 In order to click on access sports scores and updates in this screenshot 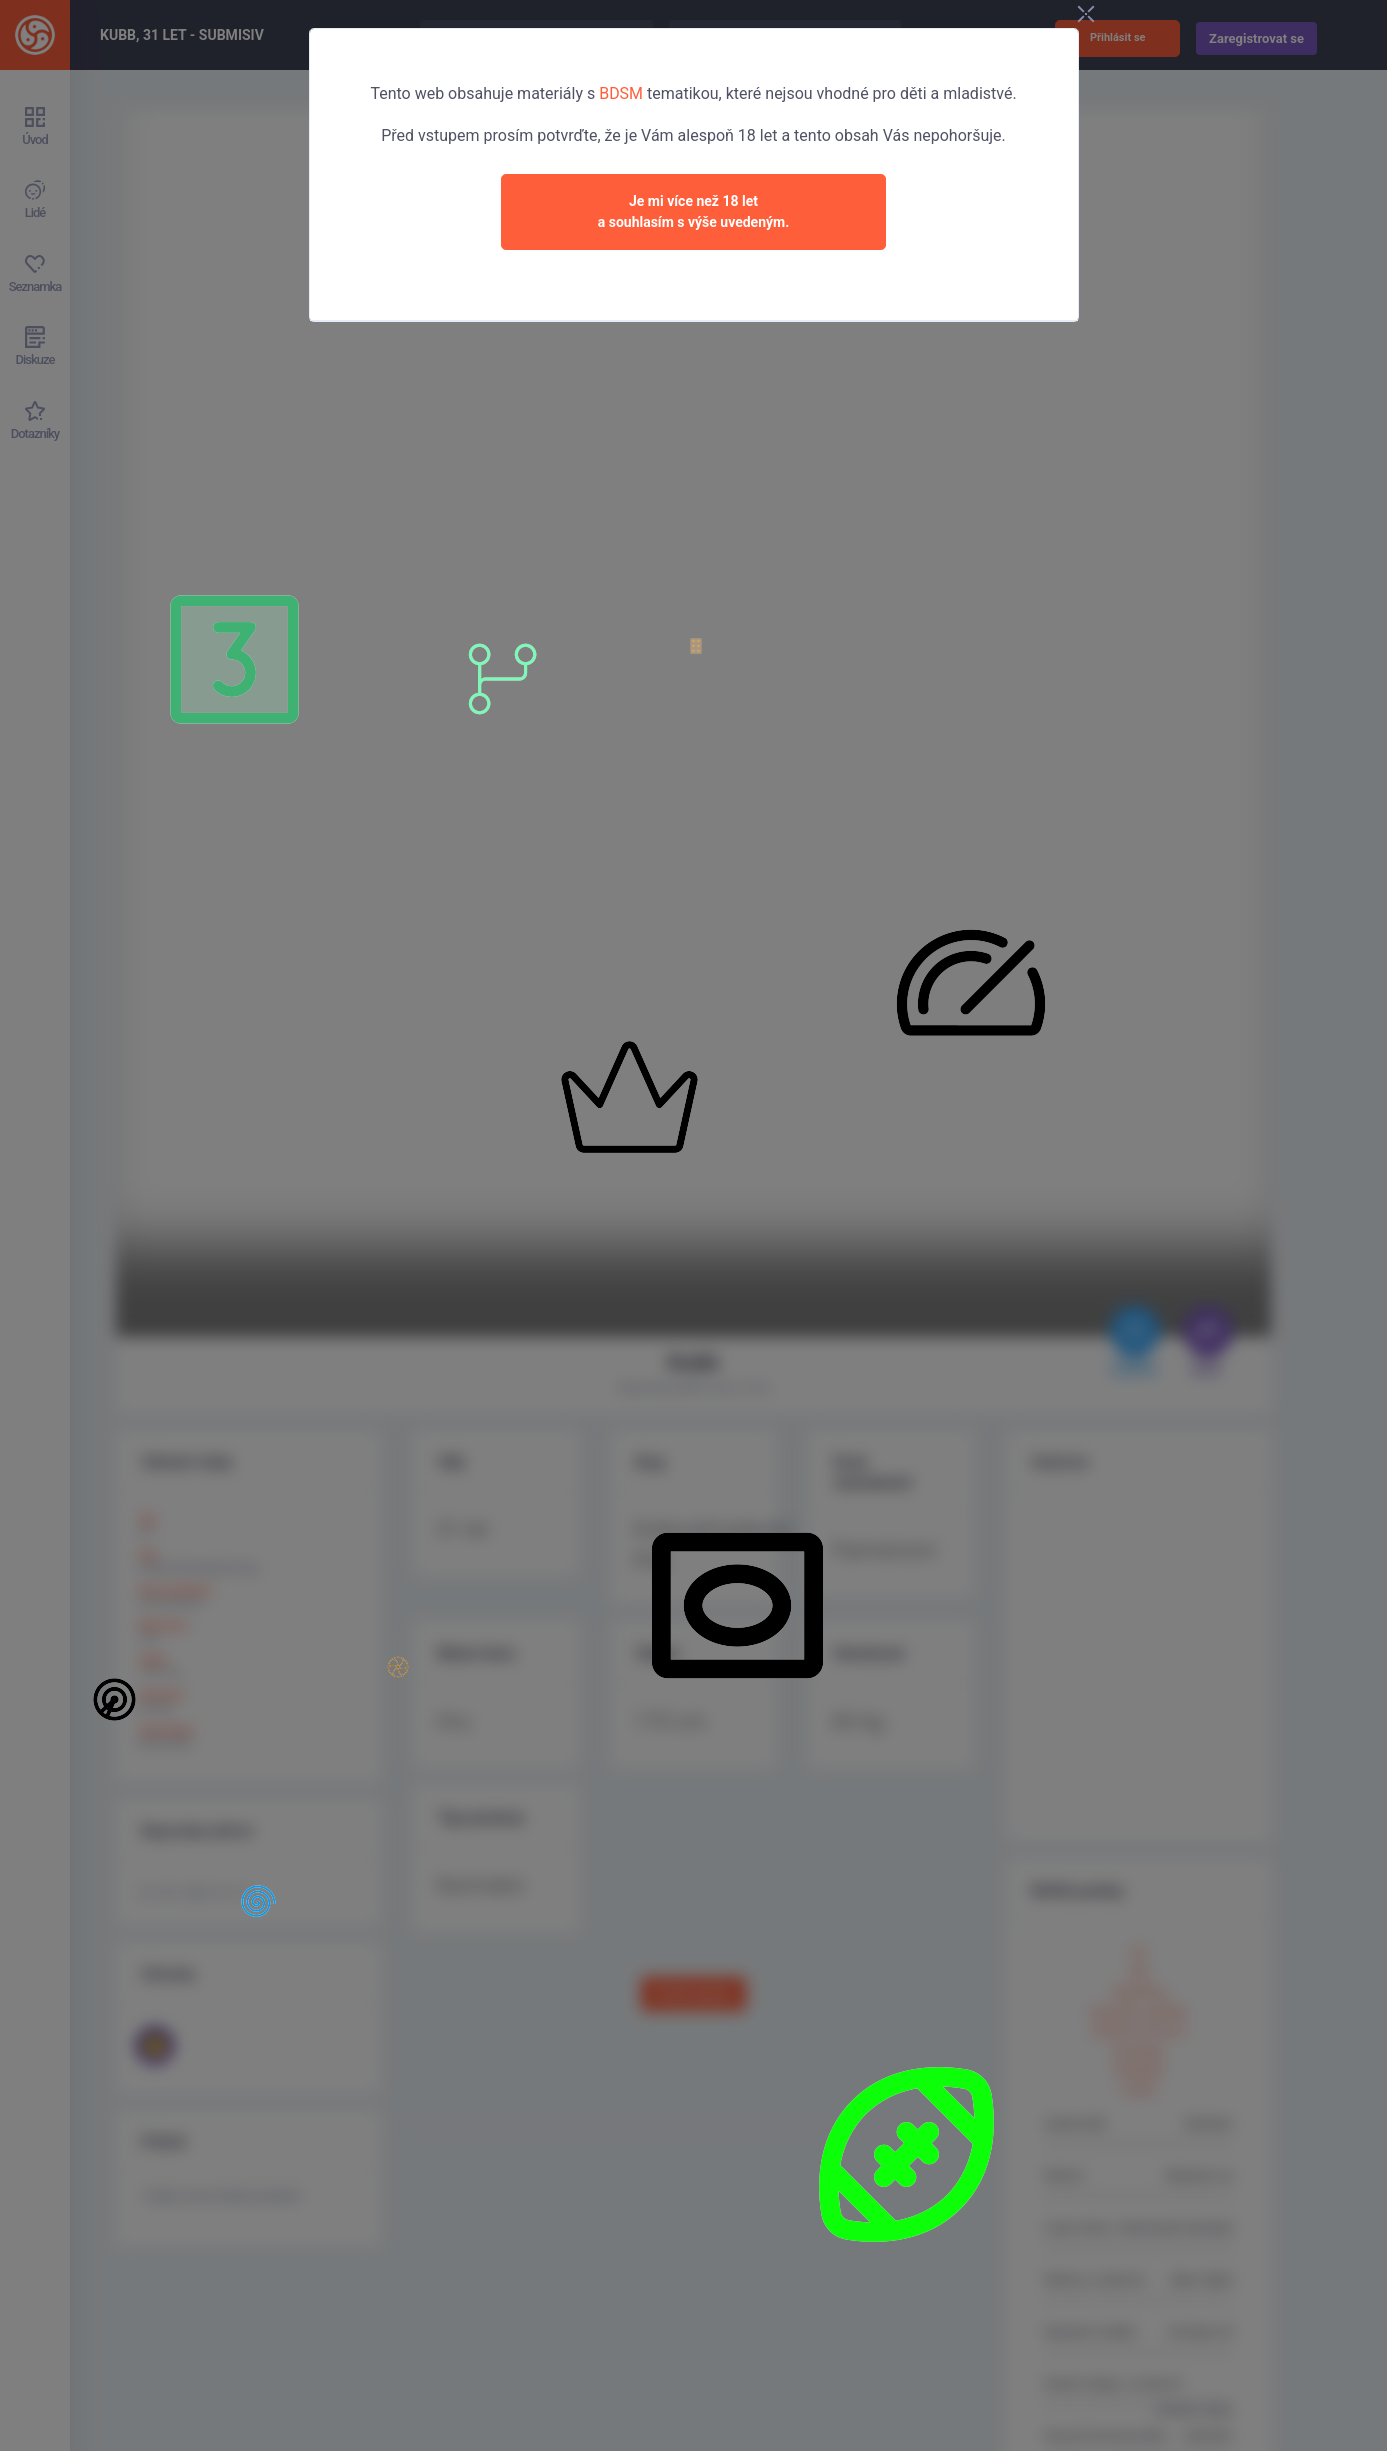, I will do `click(906, 2154)`.